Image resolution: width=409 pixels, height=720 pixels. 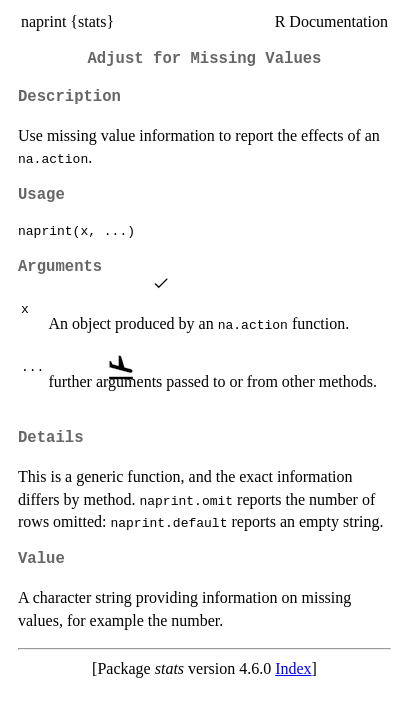 What do you see at coordinates (121, 368) in the screenshot?
I see `indicates an arriving flight` at bounding box center [121, 368].